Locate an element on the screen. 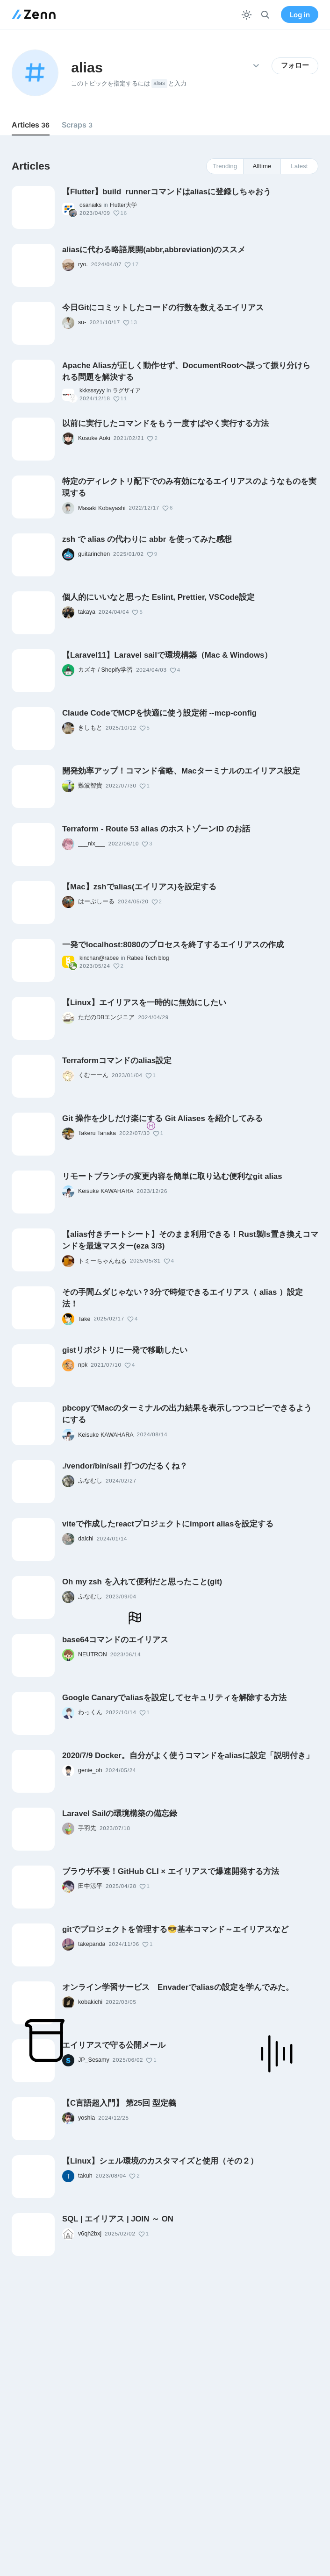  hospital or helipad location marker is located at coordinates (151, 1126).